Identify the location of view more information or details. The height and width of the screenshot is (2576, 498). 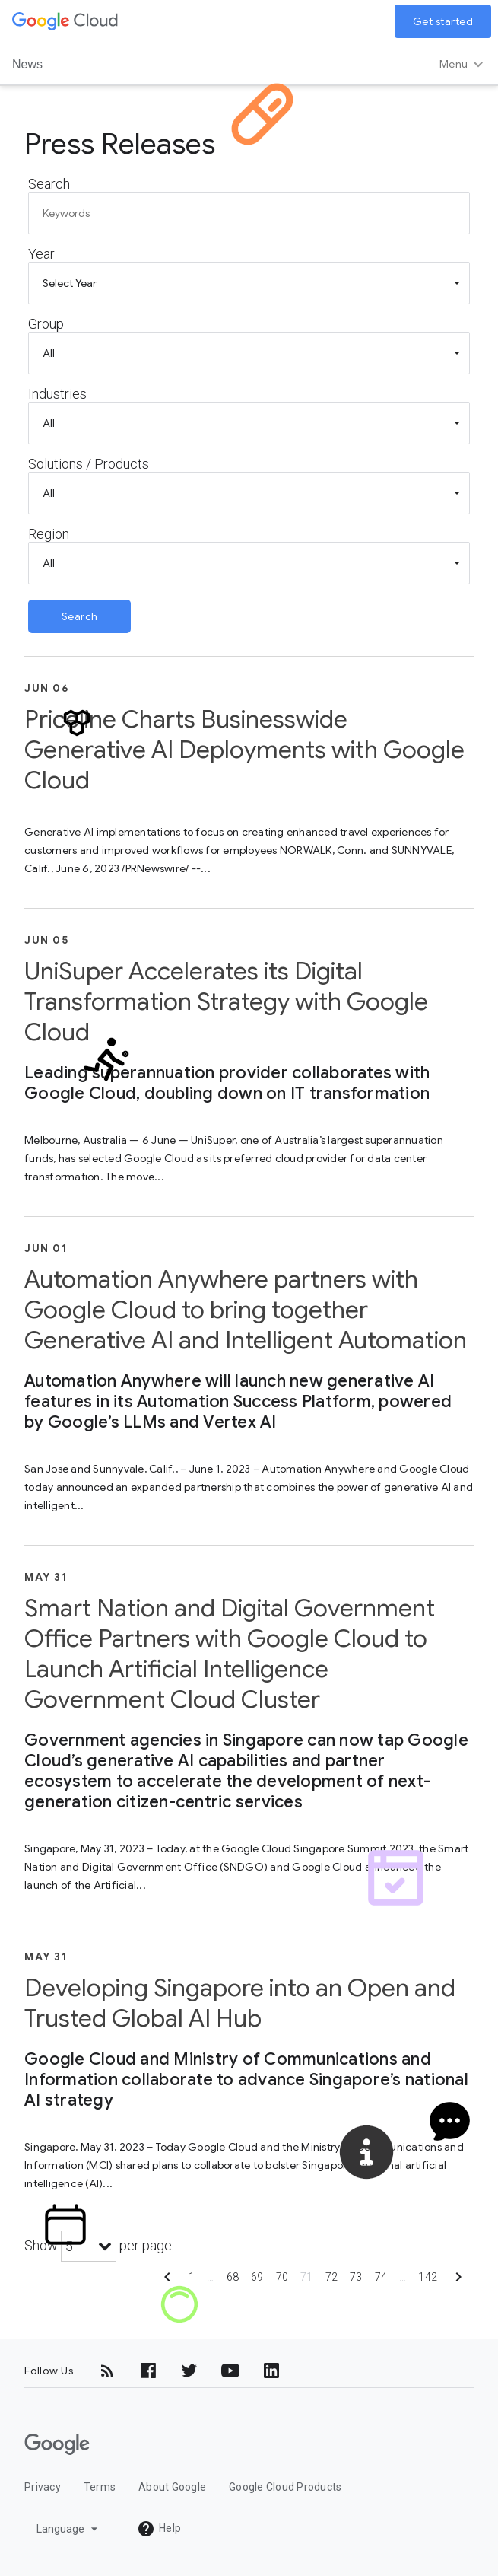
(366, 2152).